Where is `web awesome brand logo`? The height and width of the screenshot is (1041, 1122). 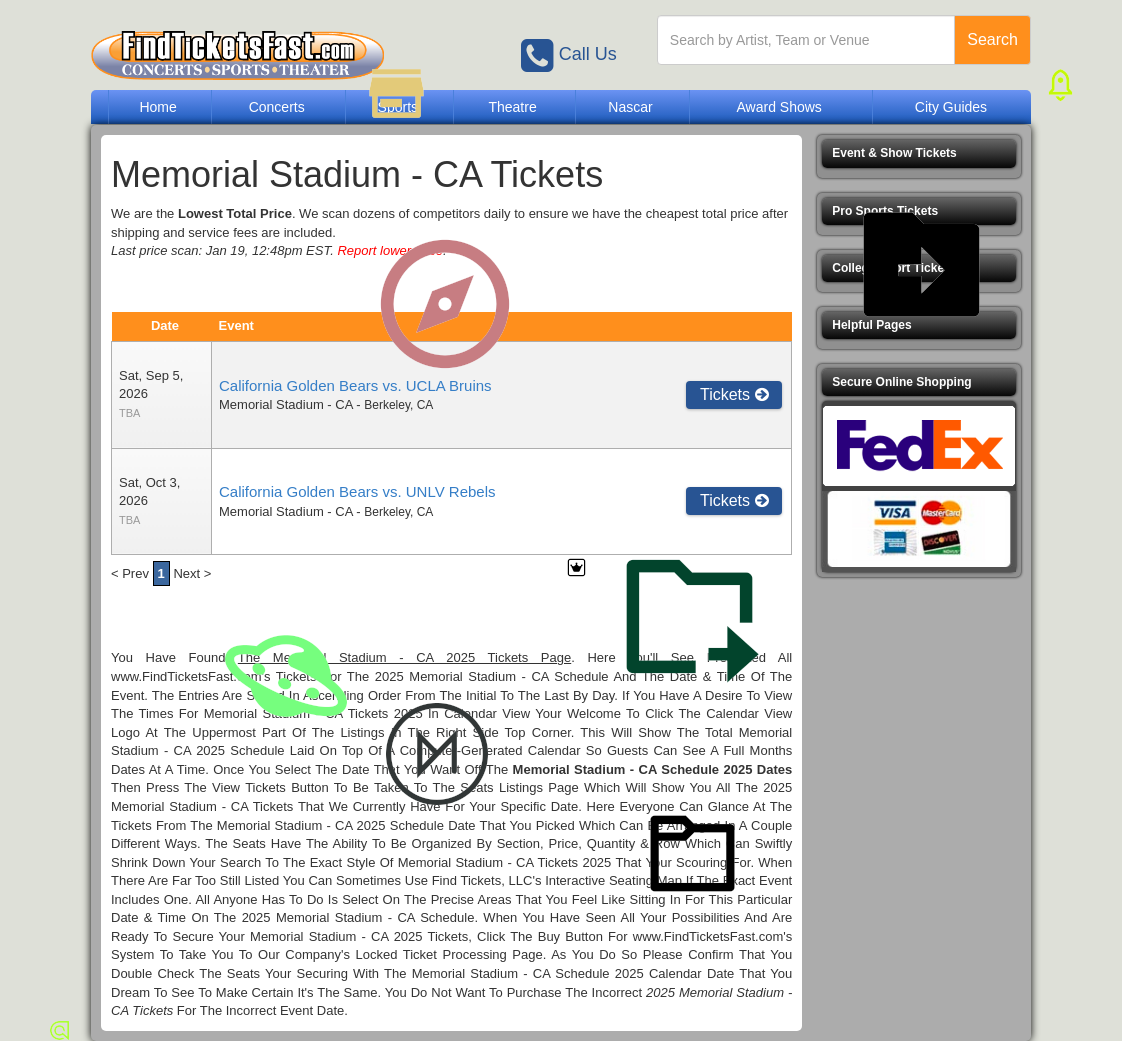
web awesome brand logo is located at coordinates (576, 567).